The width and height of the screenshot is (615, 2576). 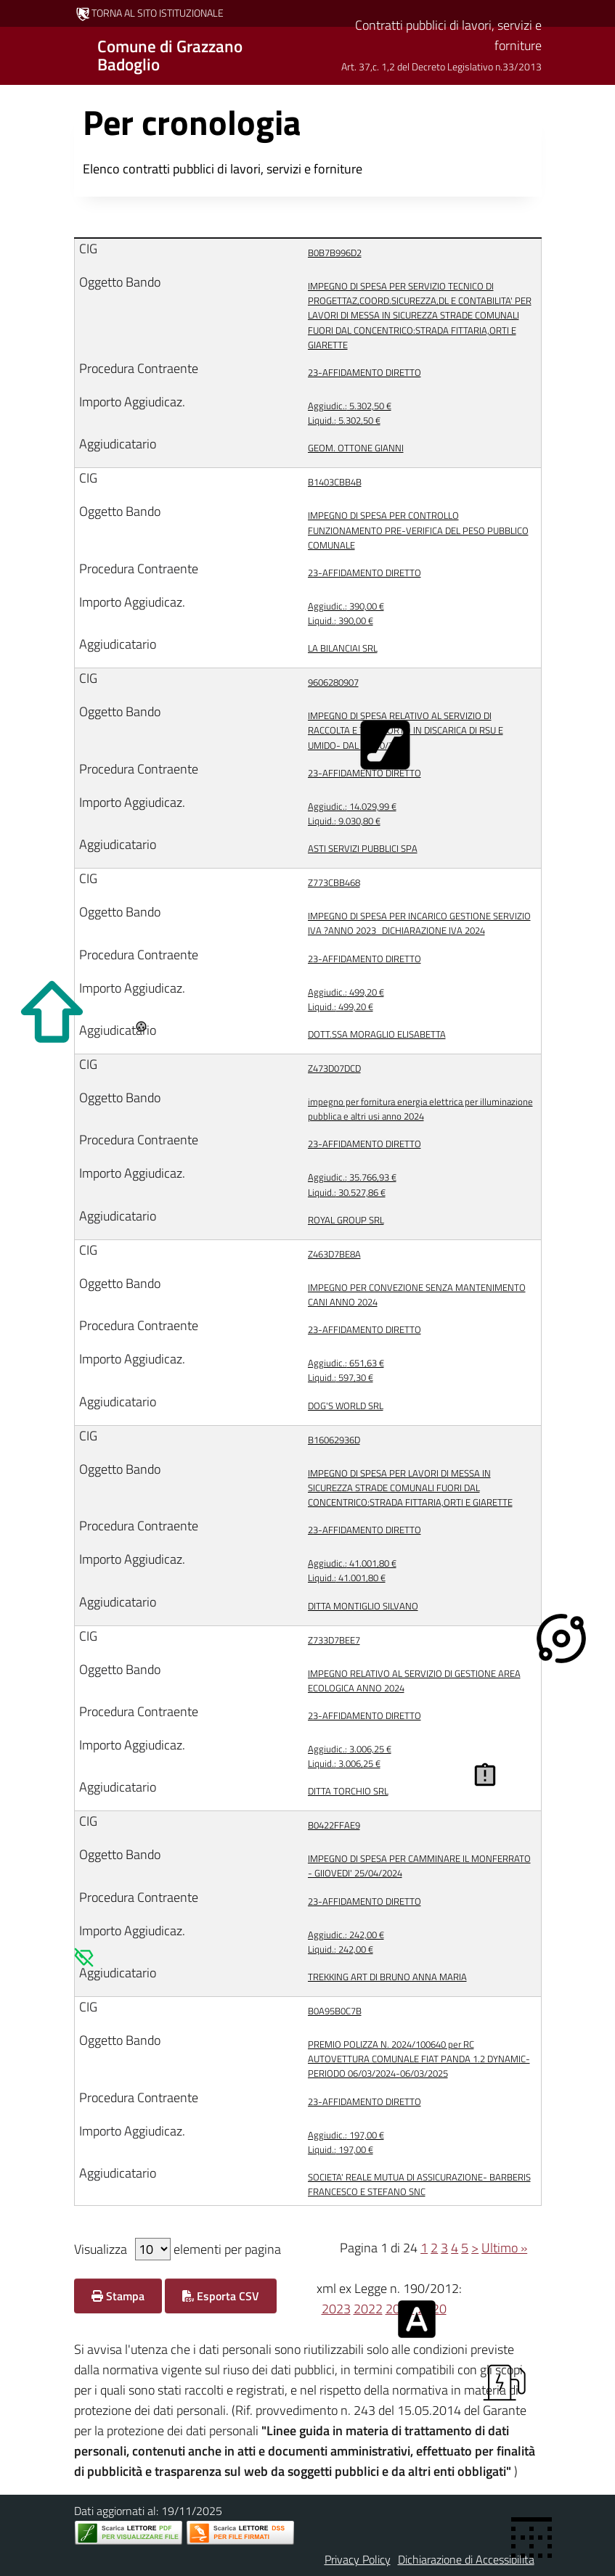 I want to click on indicates escalator access nearby, so click(x=385, y=745).